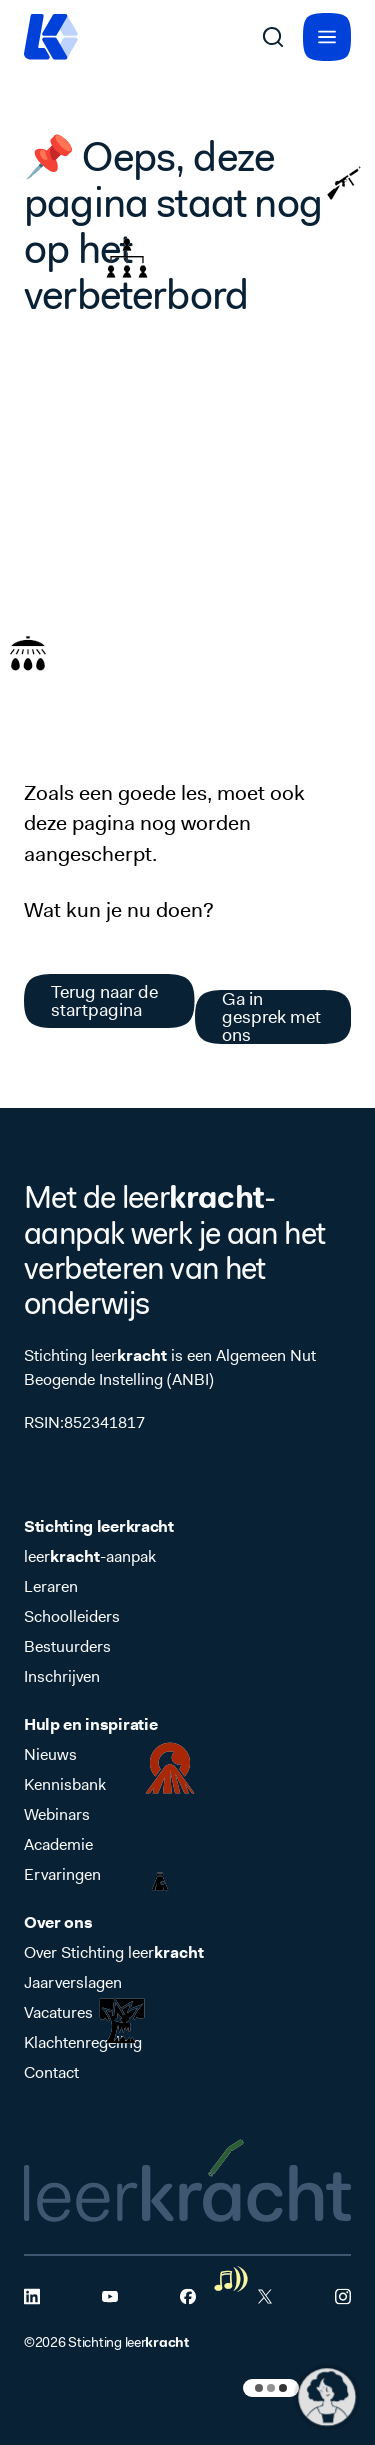 This screenshot has height=2445, width=375. I want to click on select thompson submachine gun weapon, so click(344, 183).